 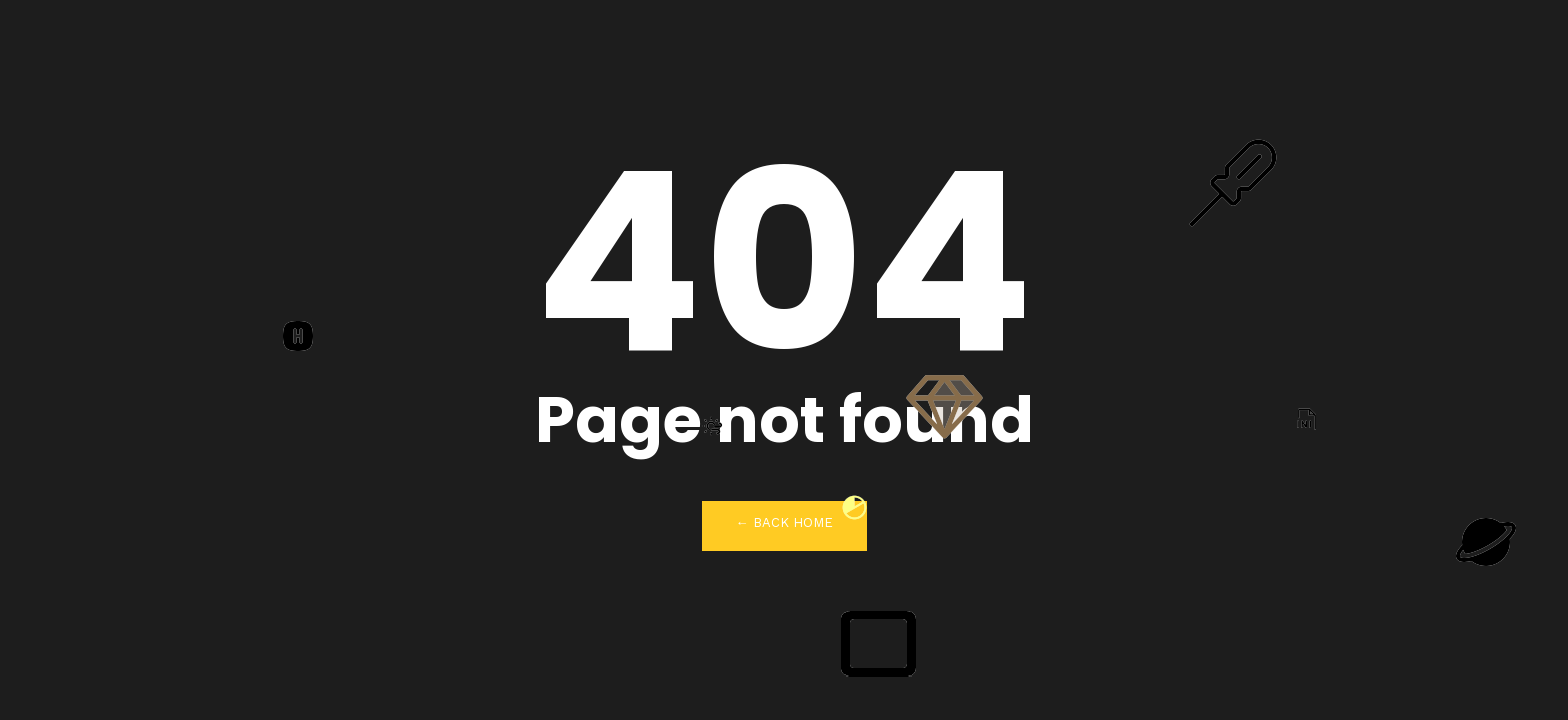 I want to click on view analytics or statistics breakdown, so click(x=854, y=507).